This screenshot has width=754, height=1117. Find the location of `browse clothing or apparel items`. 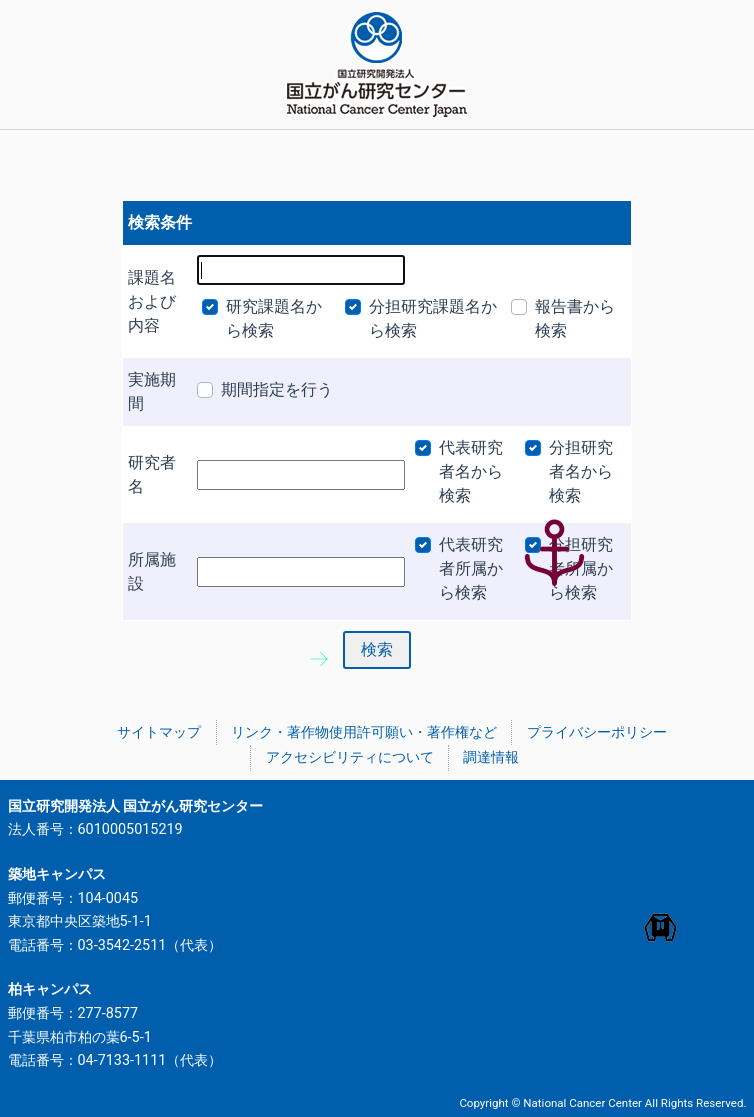

browse clothing or apparel items is located at coordinates (660, 927).